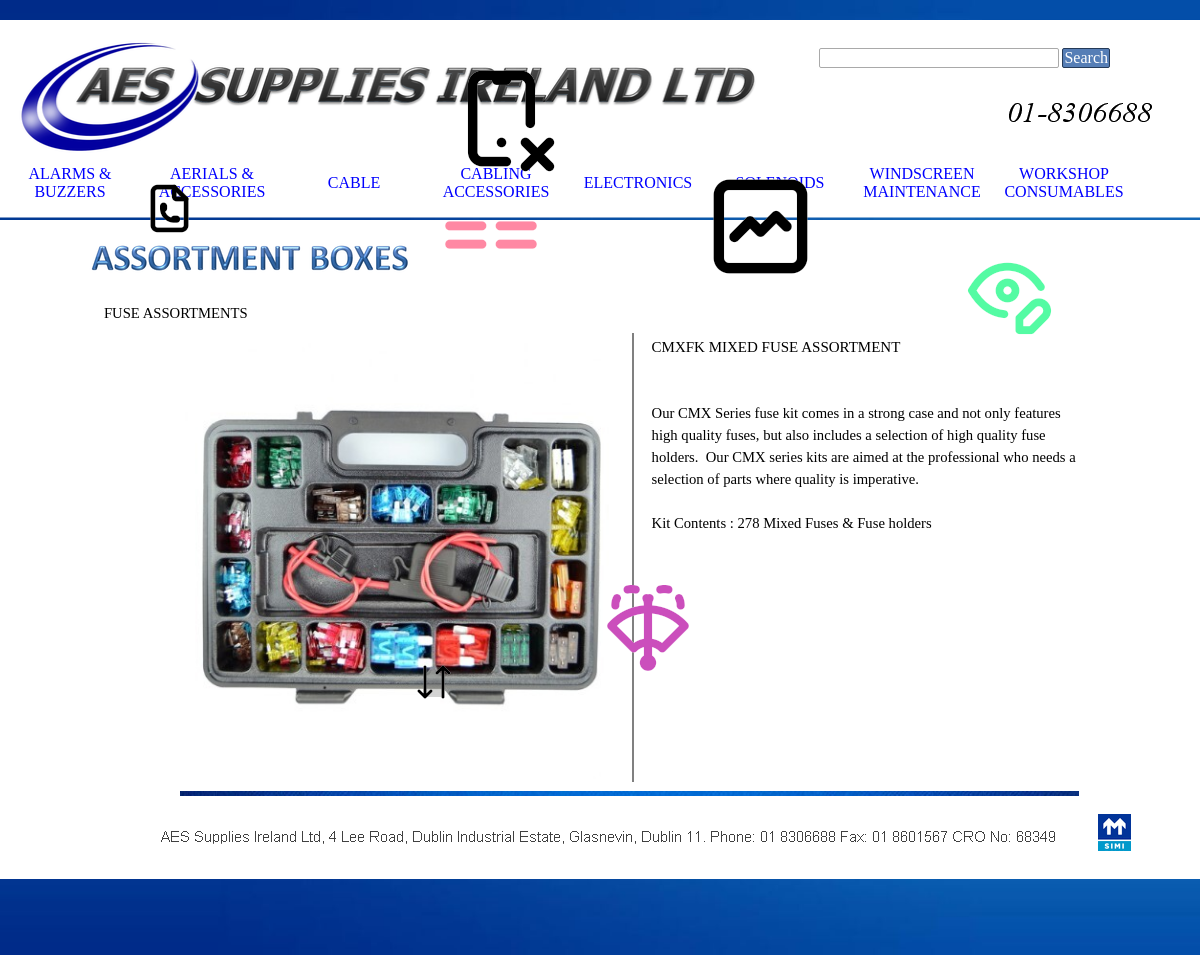 The width and height of the screenshot is (1200, 955). I want to click on indicates equality or comparison between values, so click(491, 235).